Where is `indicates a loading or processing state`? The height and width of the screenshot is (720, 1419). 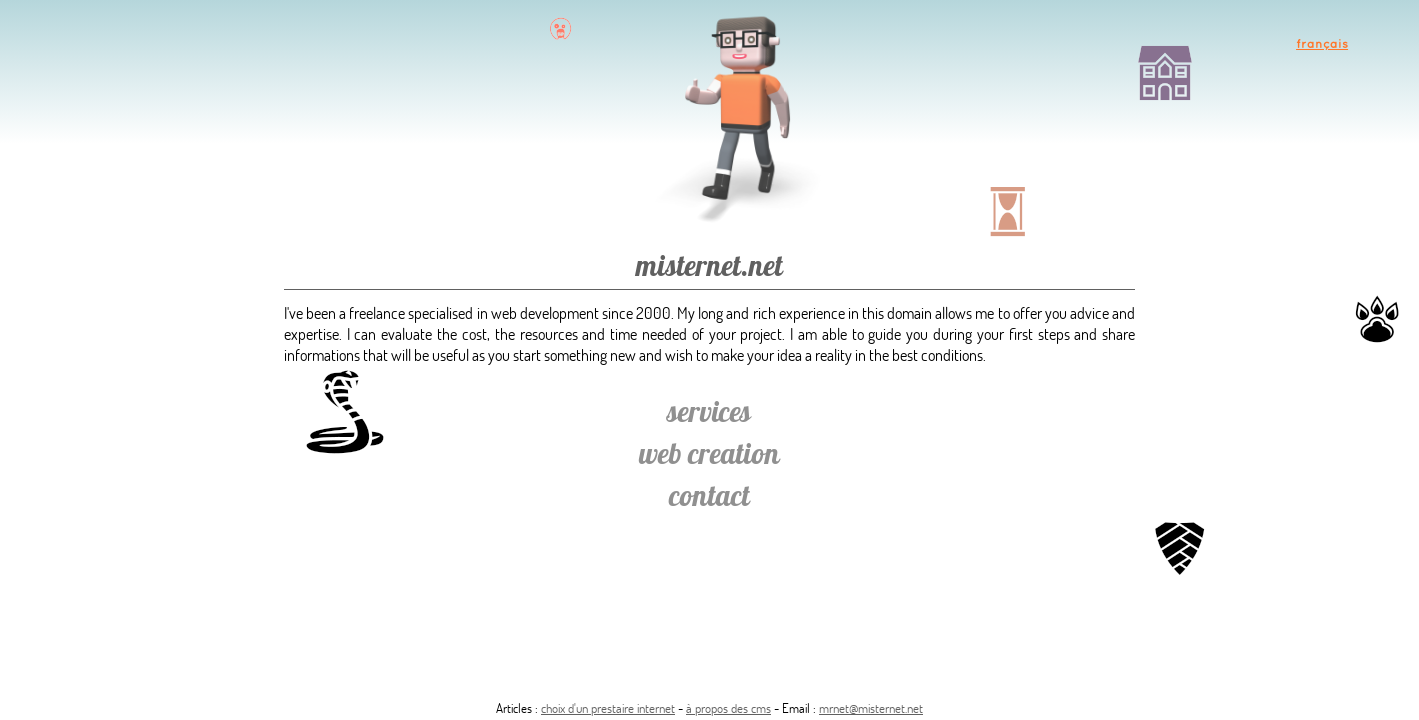
indicates a loading or processing state is located at coordinates (1007, 211).